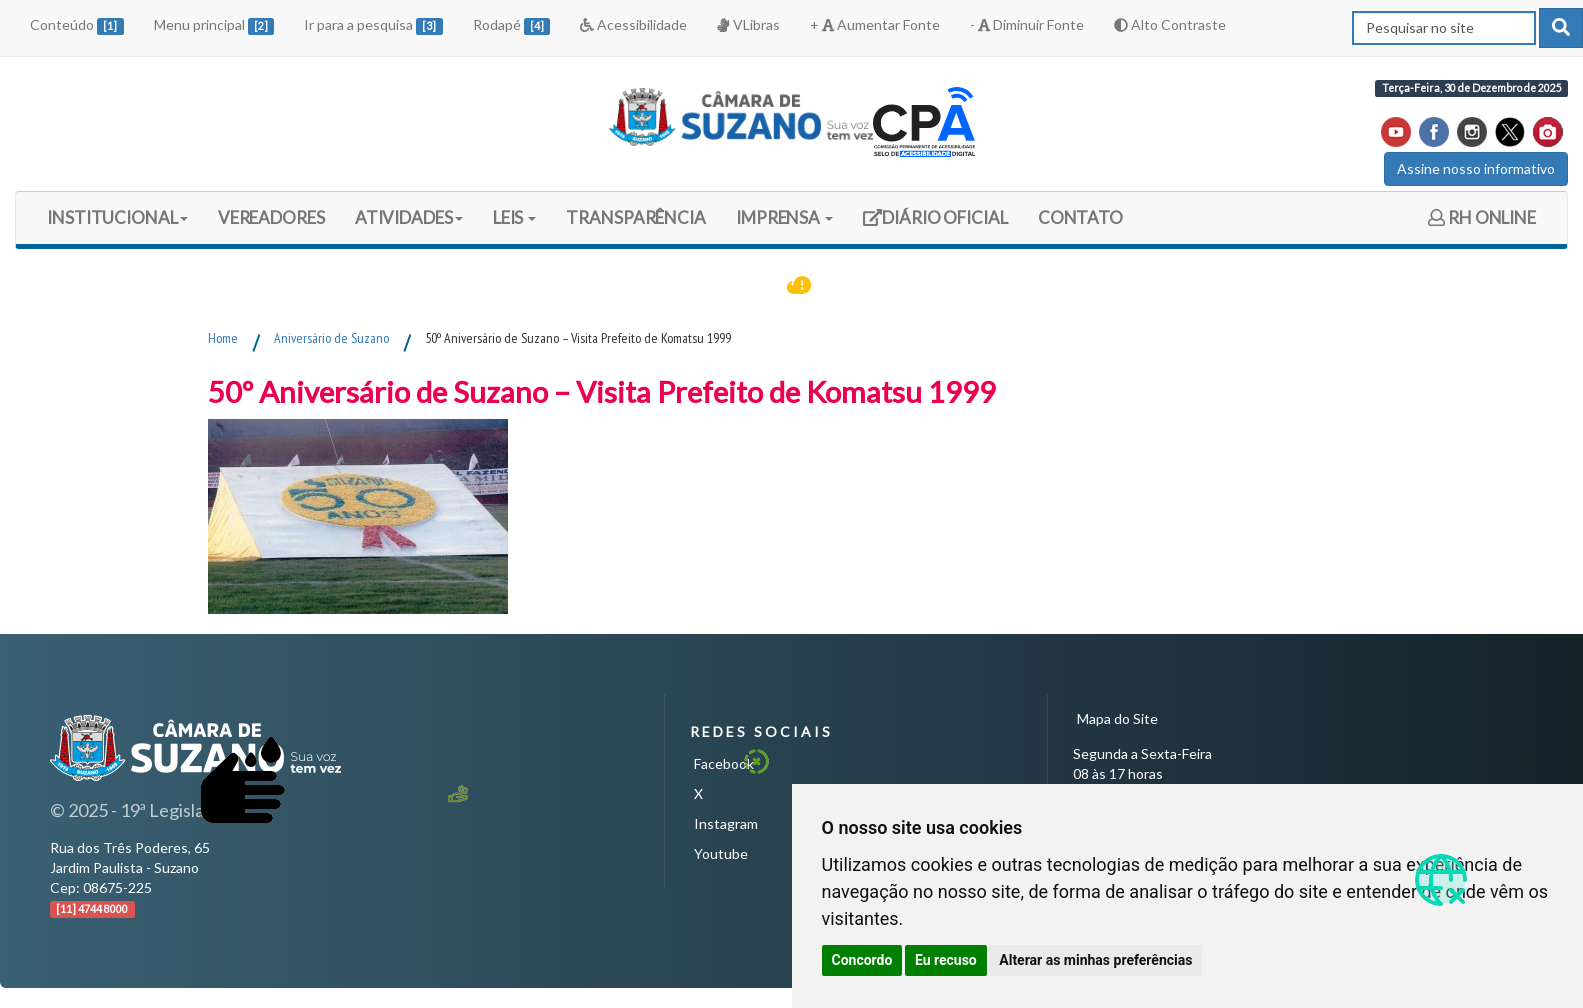  What do you see at coordinates (756, 761) in the screenshot?
I see `cancel or stop a process in progress` at bounding box center [756, 761].